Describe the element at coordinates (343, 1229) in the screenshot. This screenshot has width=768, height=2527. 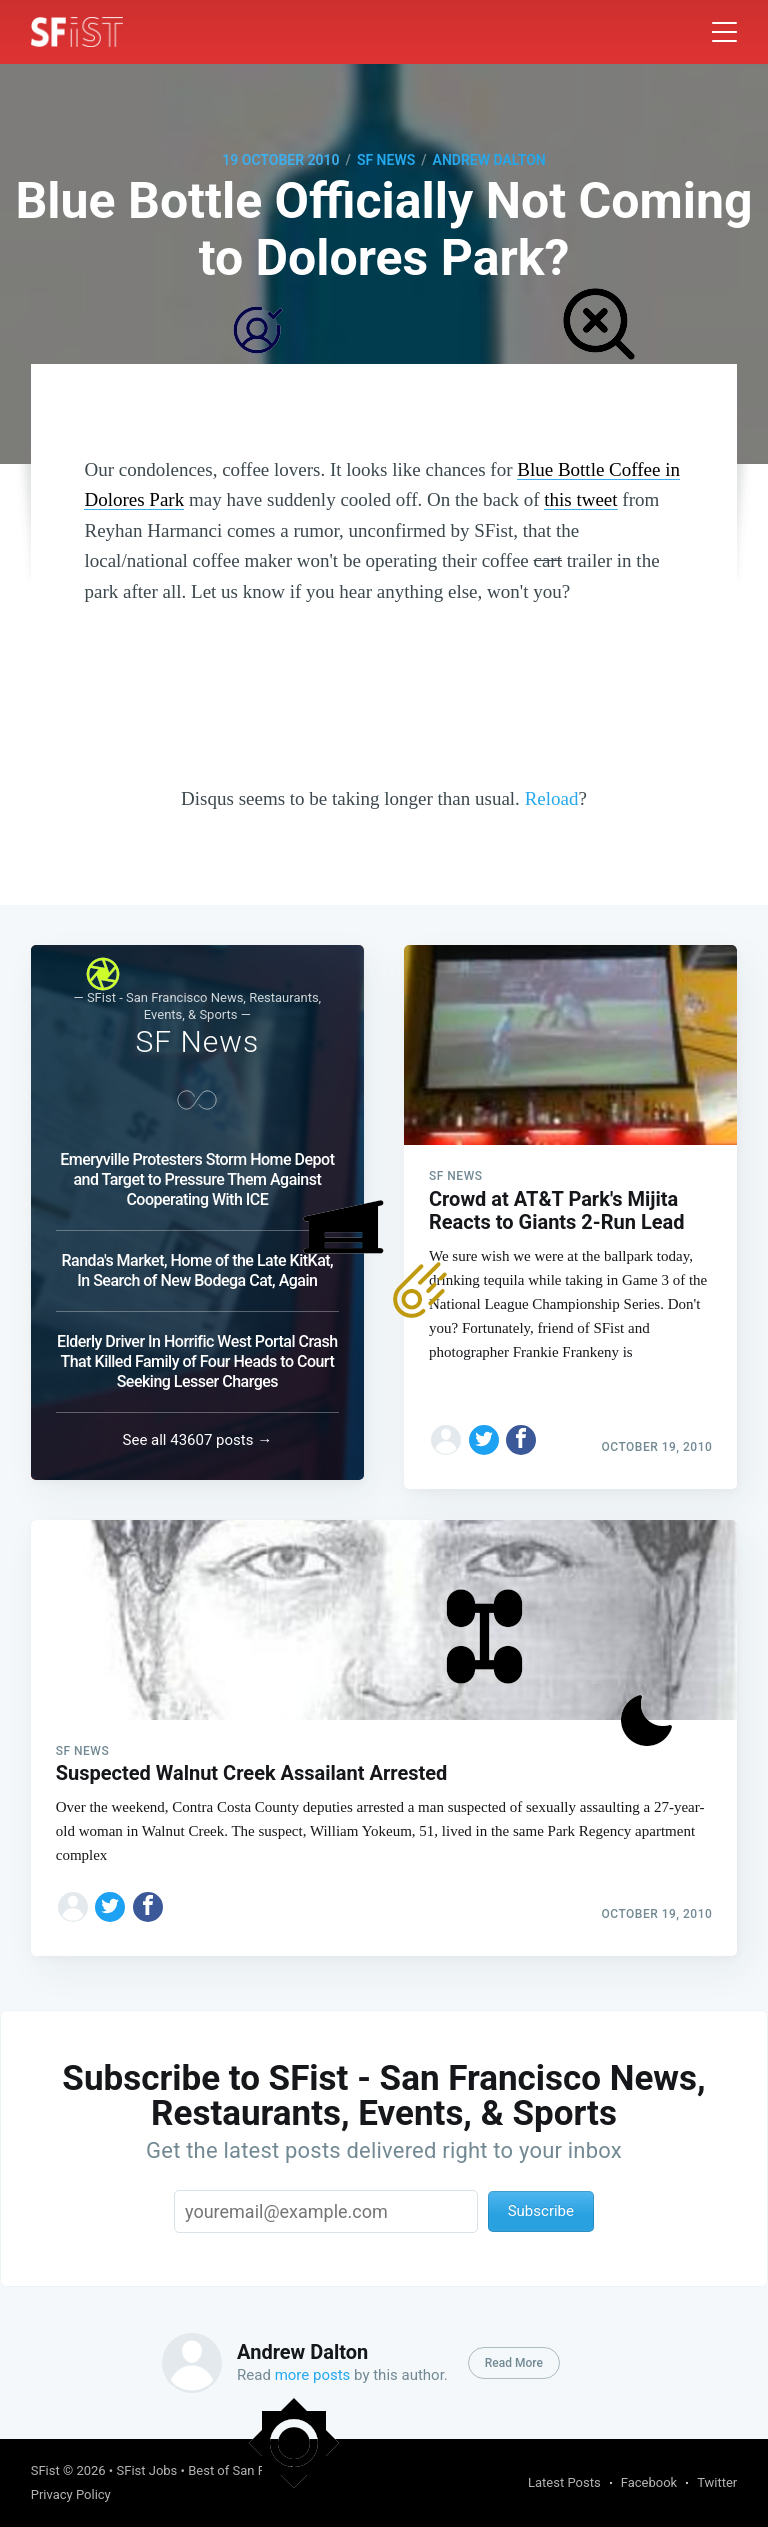
I see `access warehouse or storage inventory` at that location.